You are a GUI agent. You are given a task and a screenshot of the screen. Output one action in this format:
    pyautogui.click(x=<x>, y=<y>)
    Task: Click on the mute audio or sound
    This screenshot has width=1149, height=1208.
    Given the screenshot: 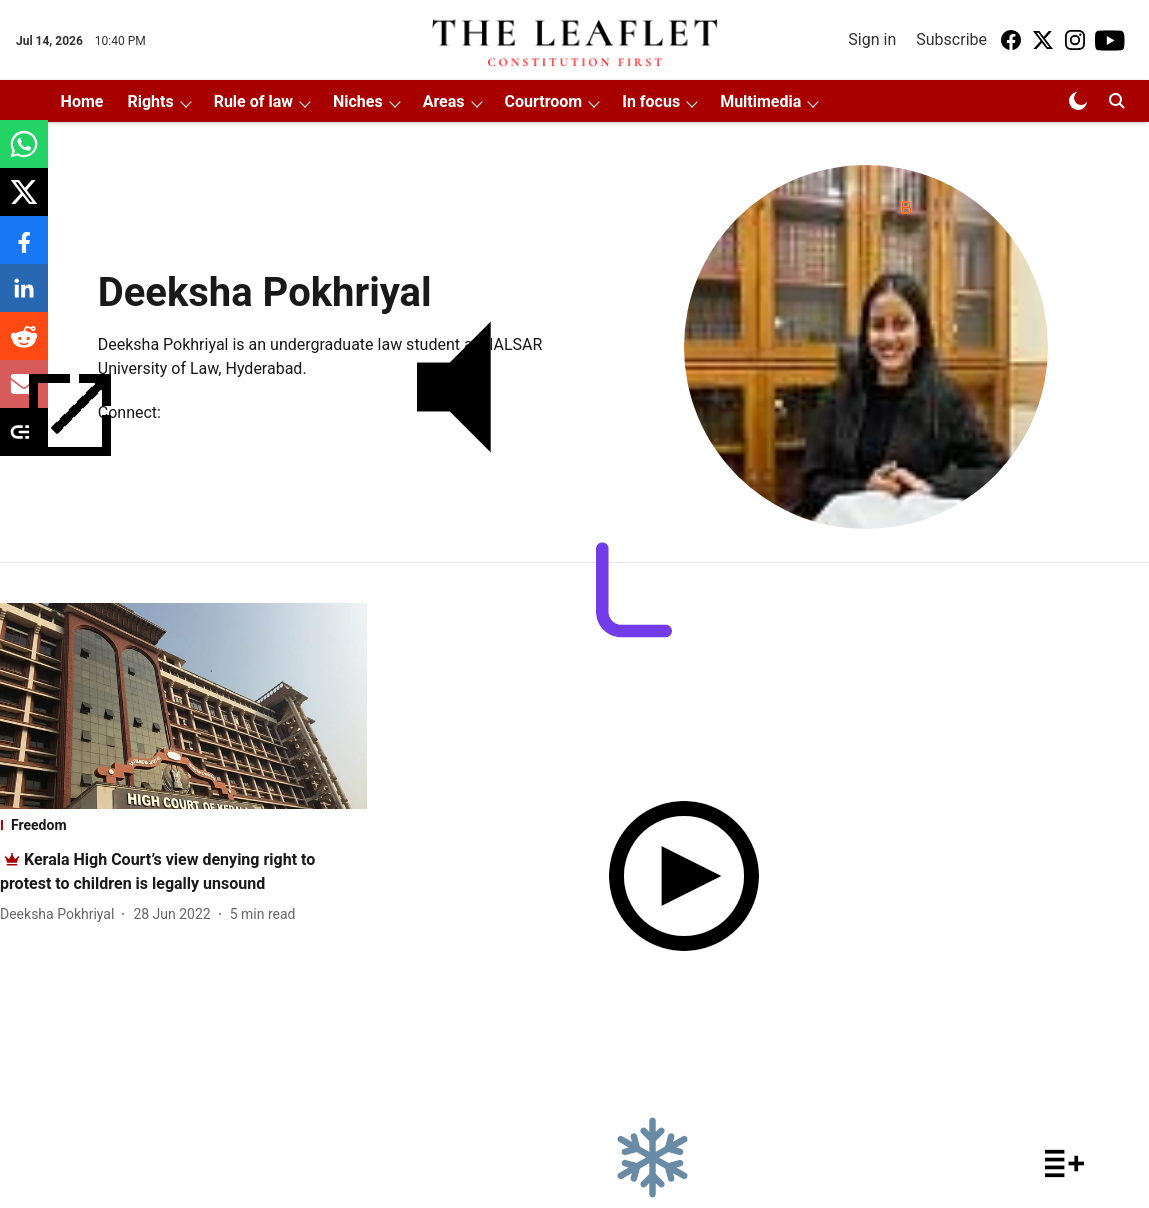 What is the action you would take?
    pyautogui.click(x=458, y=387)
    